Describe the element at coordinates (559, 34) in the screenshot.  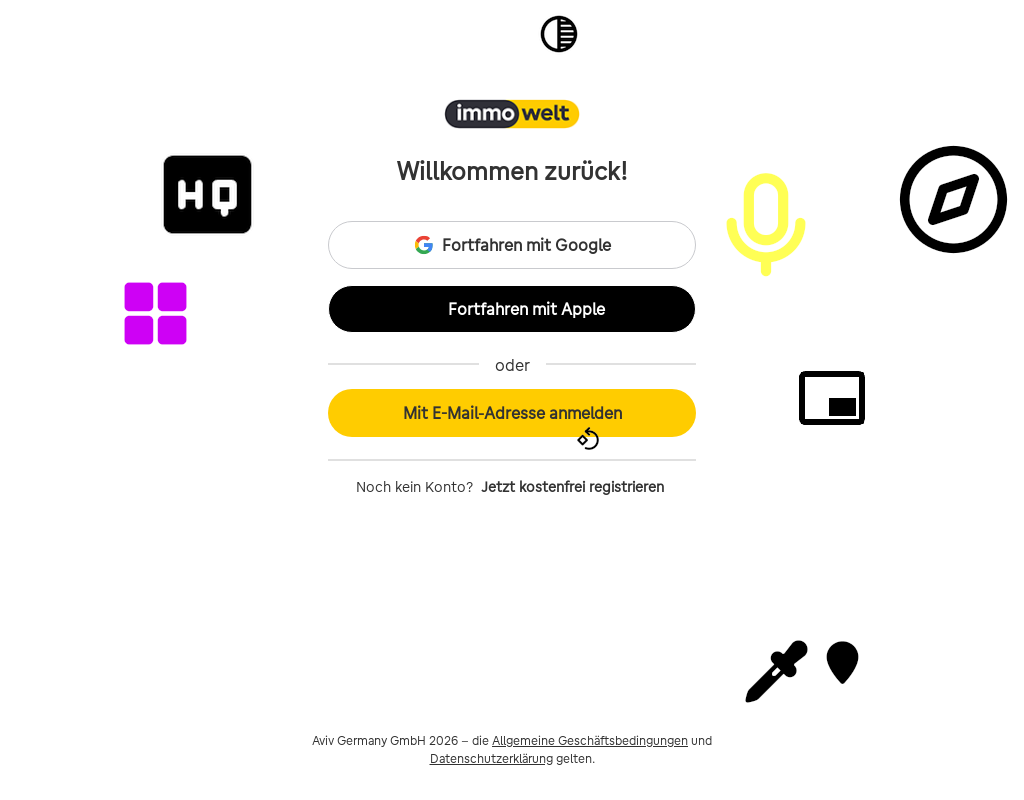
I see `adjust image contrast settings` at that location.